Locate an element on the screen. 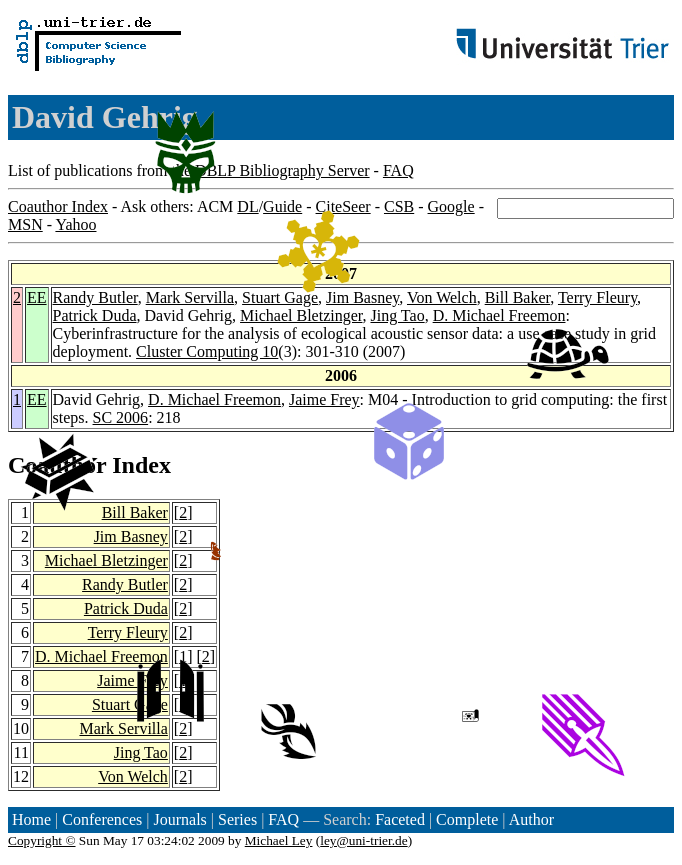 The image size is (682, 865). enter a new area or level is located at coordinates (170, 688).